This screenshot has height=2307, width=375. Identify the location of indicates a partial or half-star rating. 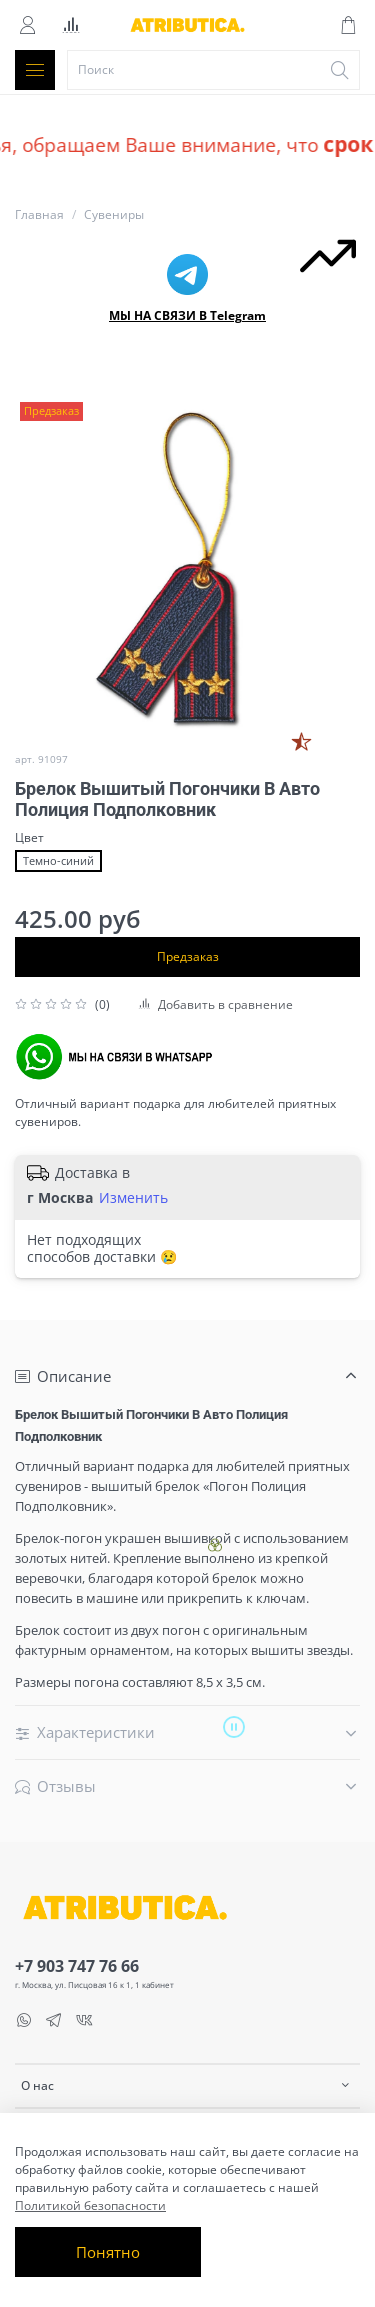
(301, 741).